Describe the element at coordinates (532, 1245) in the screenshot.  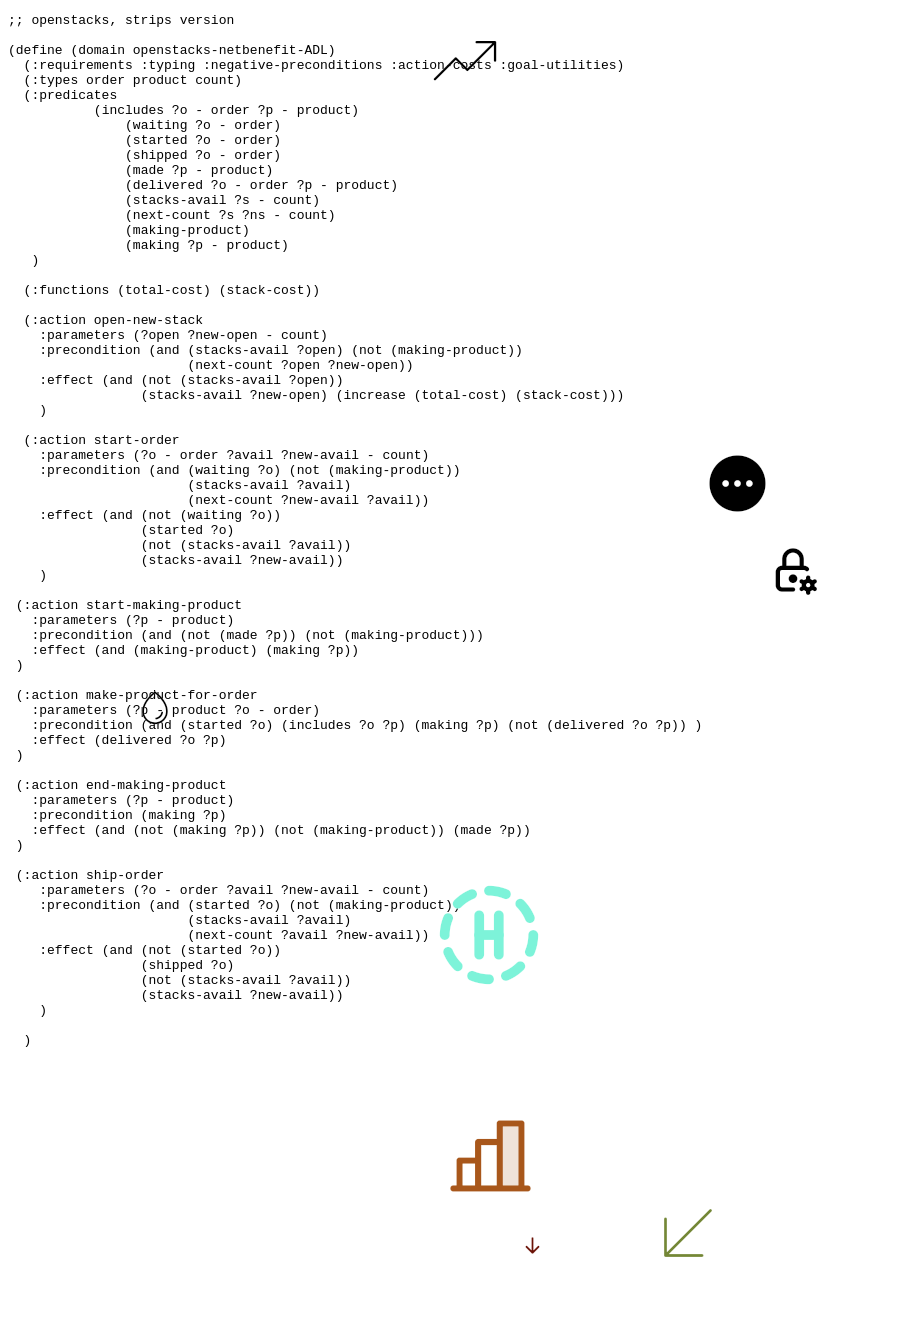
I see `scroll down or view more content` at that location.